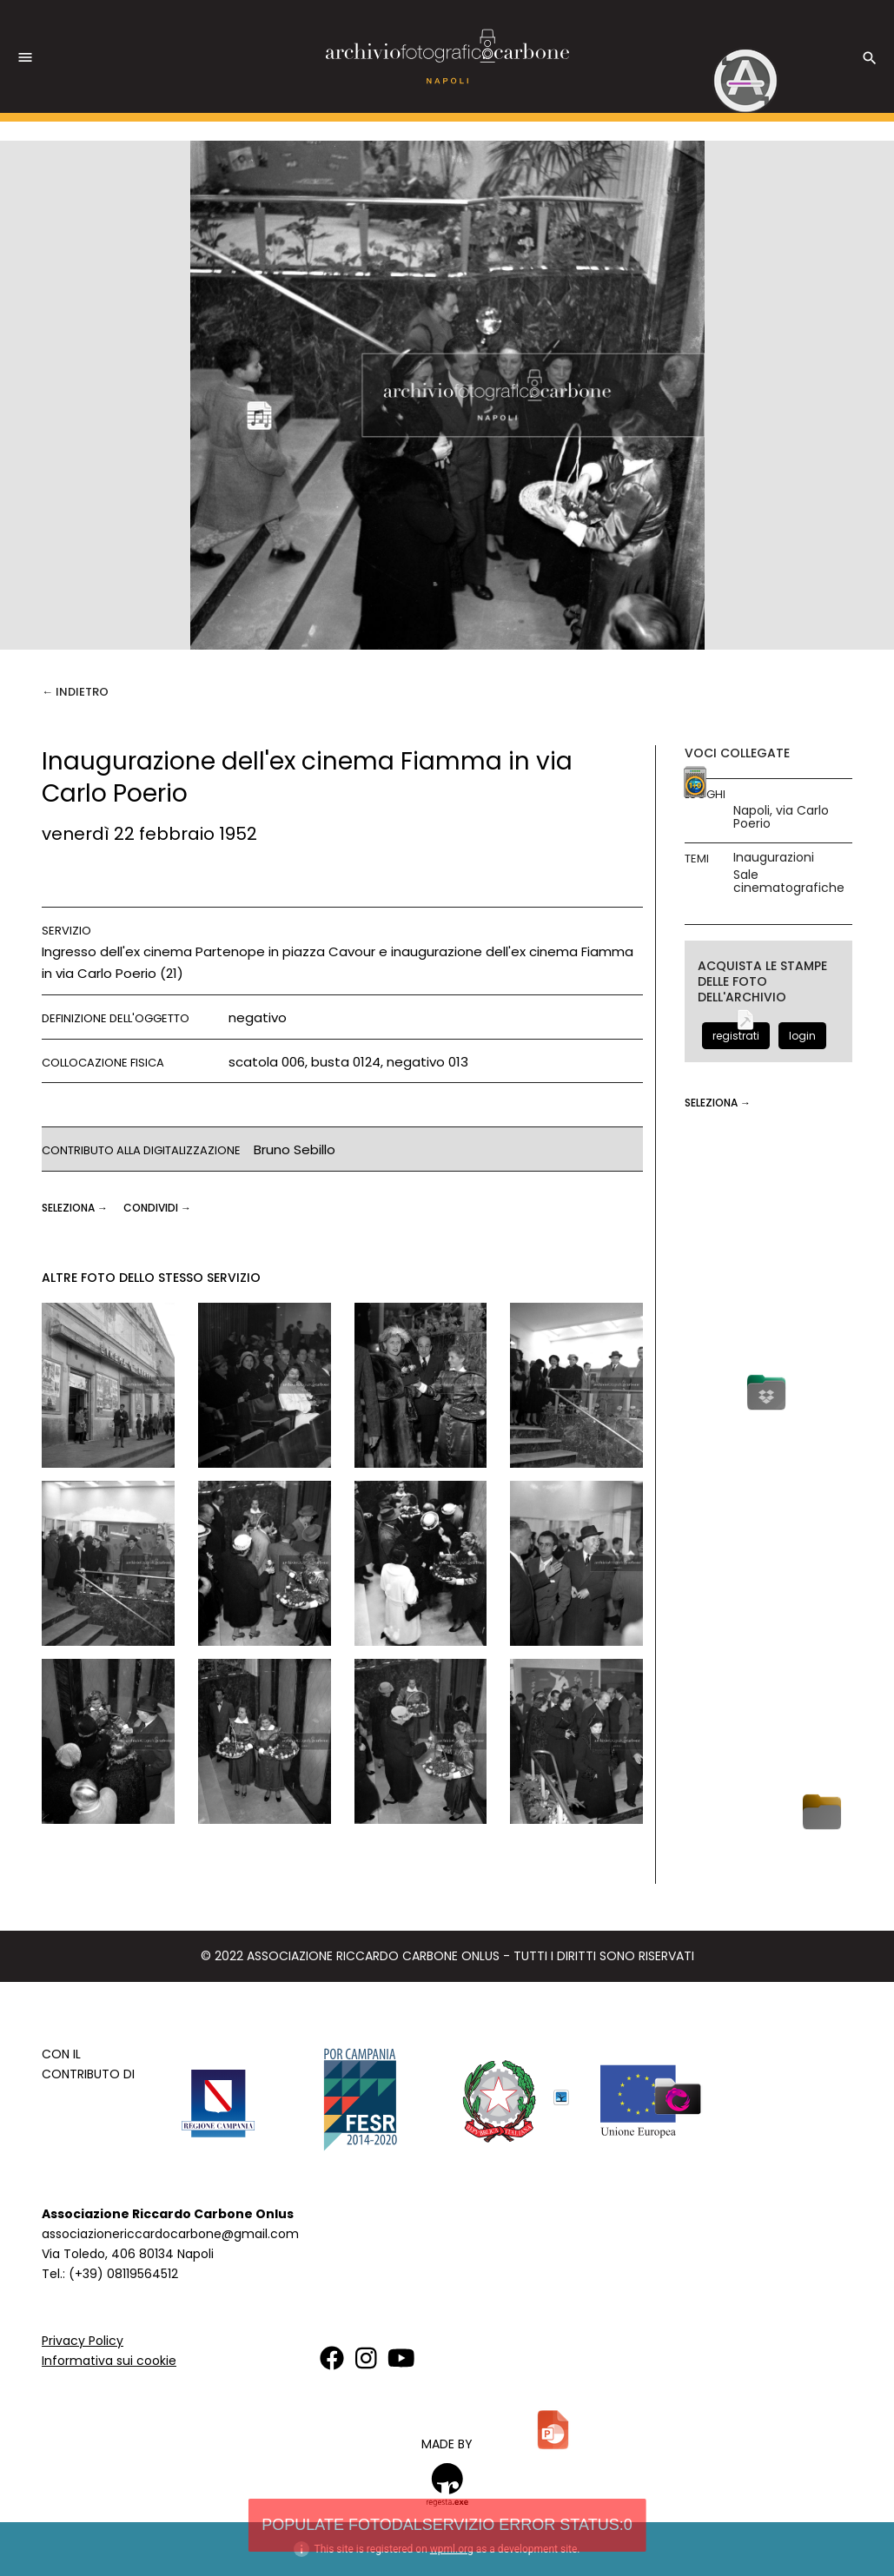  What do you see at coordinates (745, 1020) in the screenshot?
I see `cmake build configuration file` at bounding box center [745, 1020].